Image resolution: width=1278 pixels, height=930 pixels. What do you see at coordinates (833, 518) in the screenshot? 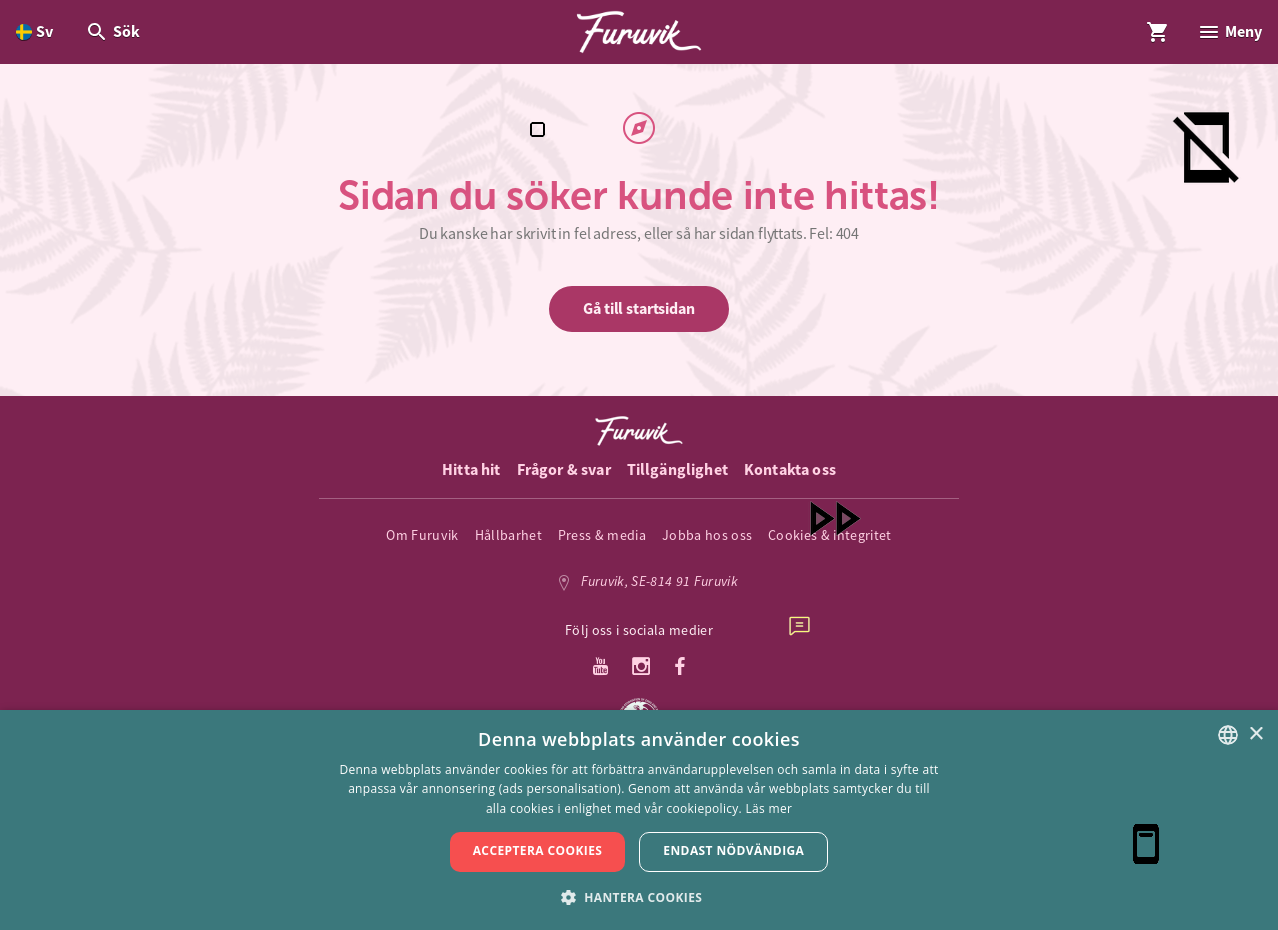
I see `skip forward in media playback` at bounding box center [833, 518].